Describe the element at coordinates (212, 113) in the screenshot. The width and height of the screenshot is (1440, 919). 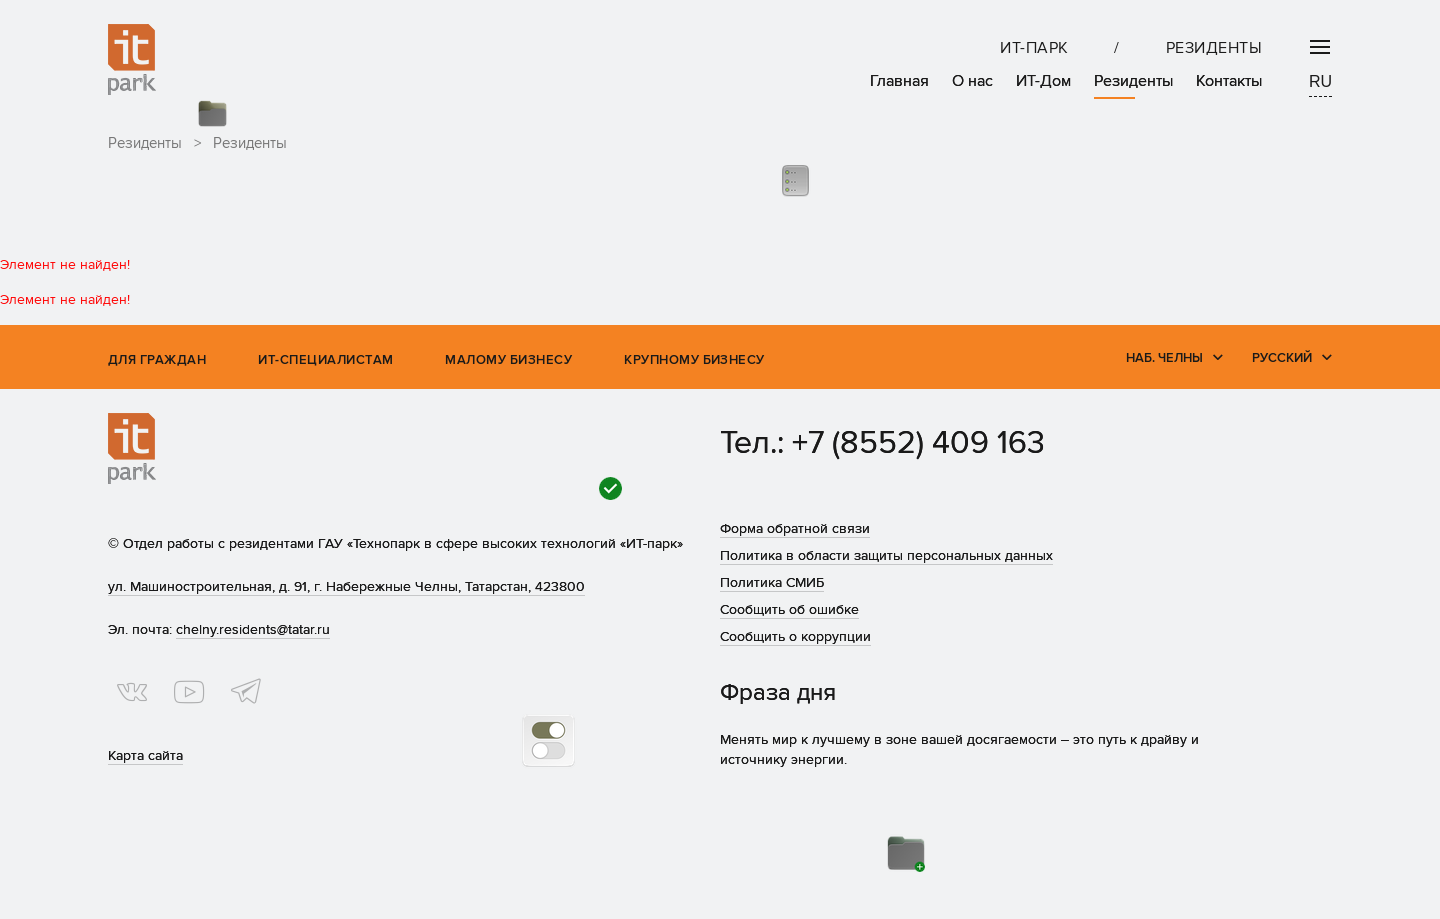
I see `indicates an open folder` at that location.